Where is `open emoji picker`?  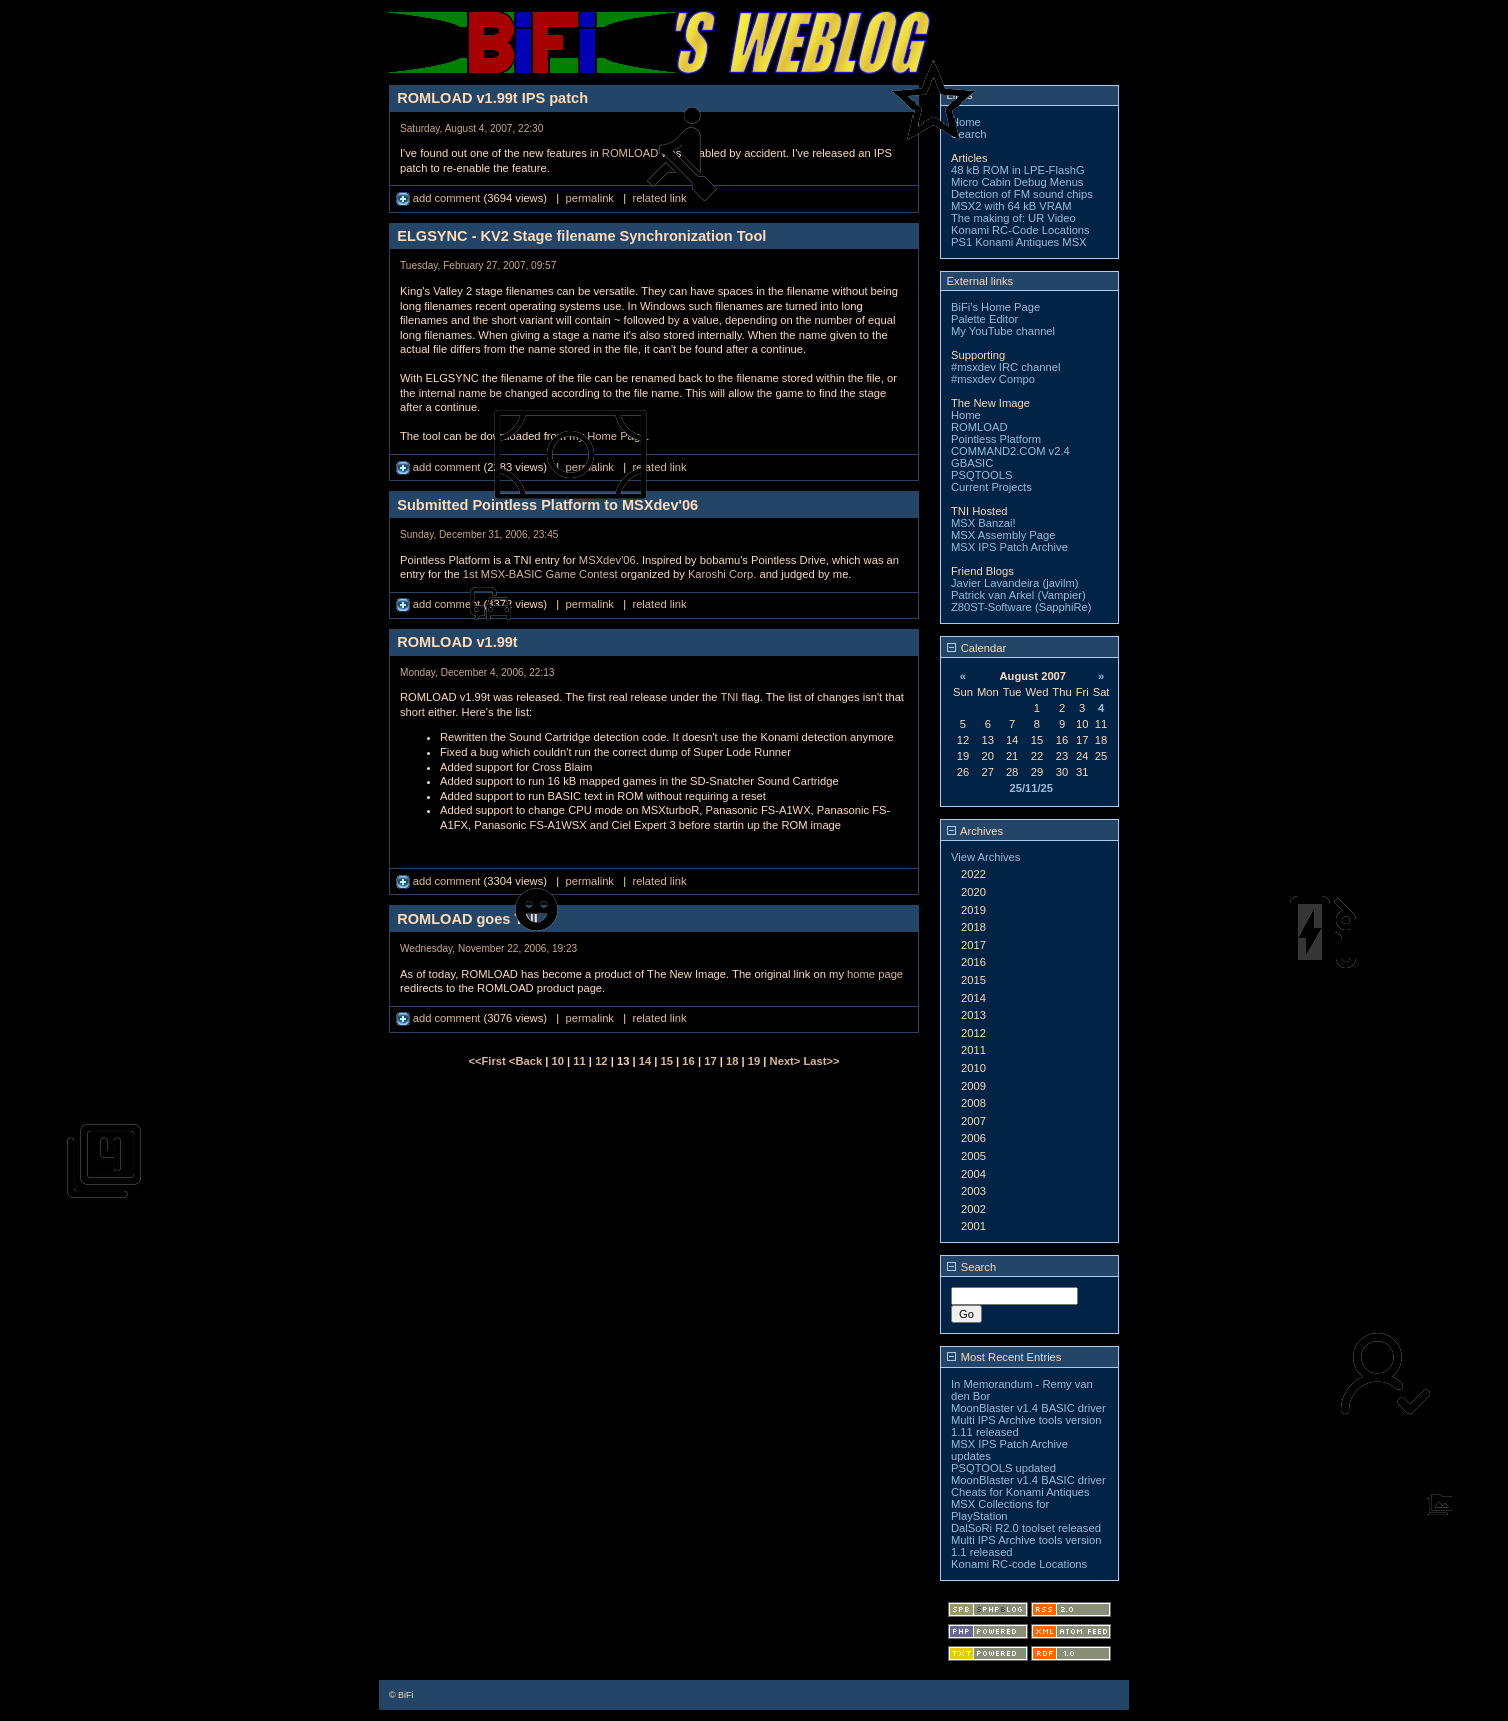
open emoji picker is located at coordinates (536, 909).